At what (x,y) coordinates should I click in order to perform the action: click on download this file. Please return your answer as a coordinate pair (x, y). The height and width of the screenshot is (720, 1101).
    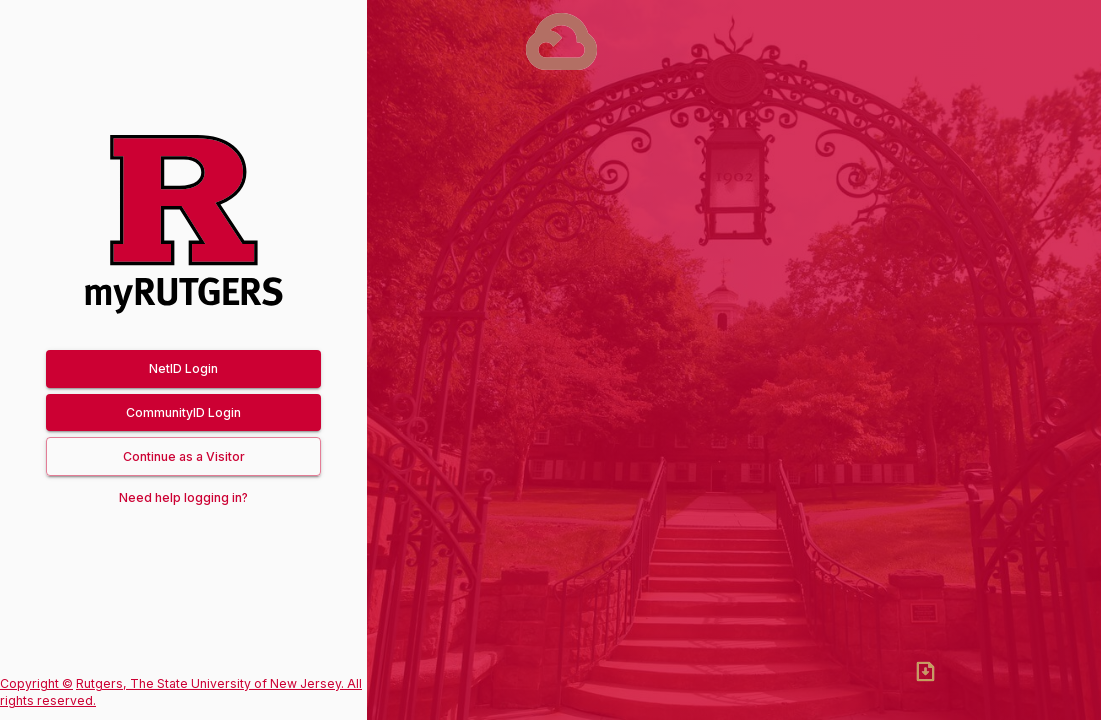
    Looking at the image, I should click on (925, 671).